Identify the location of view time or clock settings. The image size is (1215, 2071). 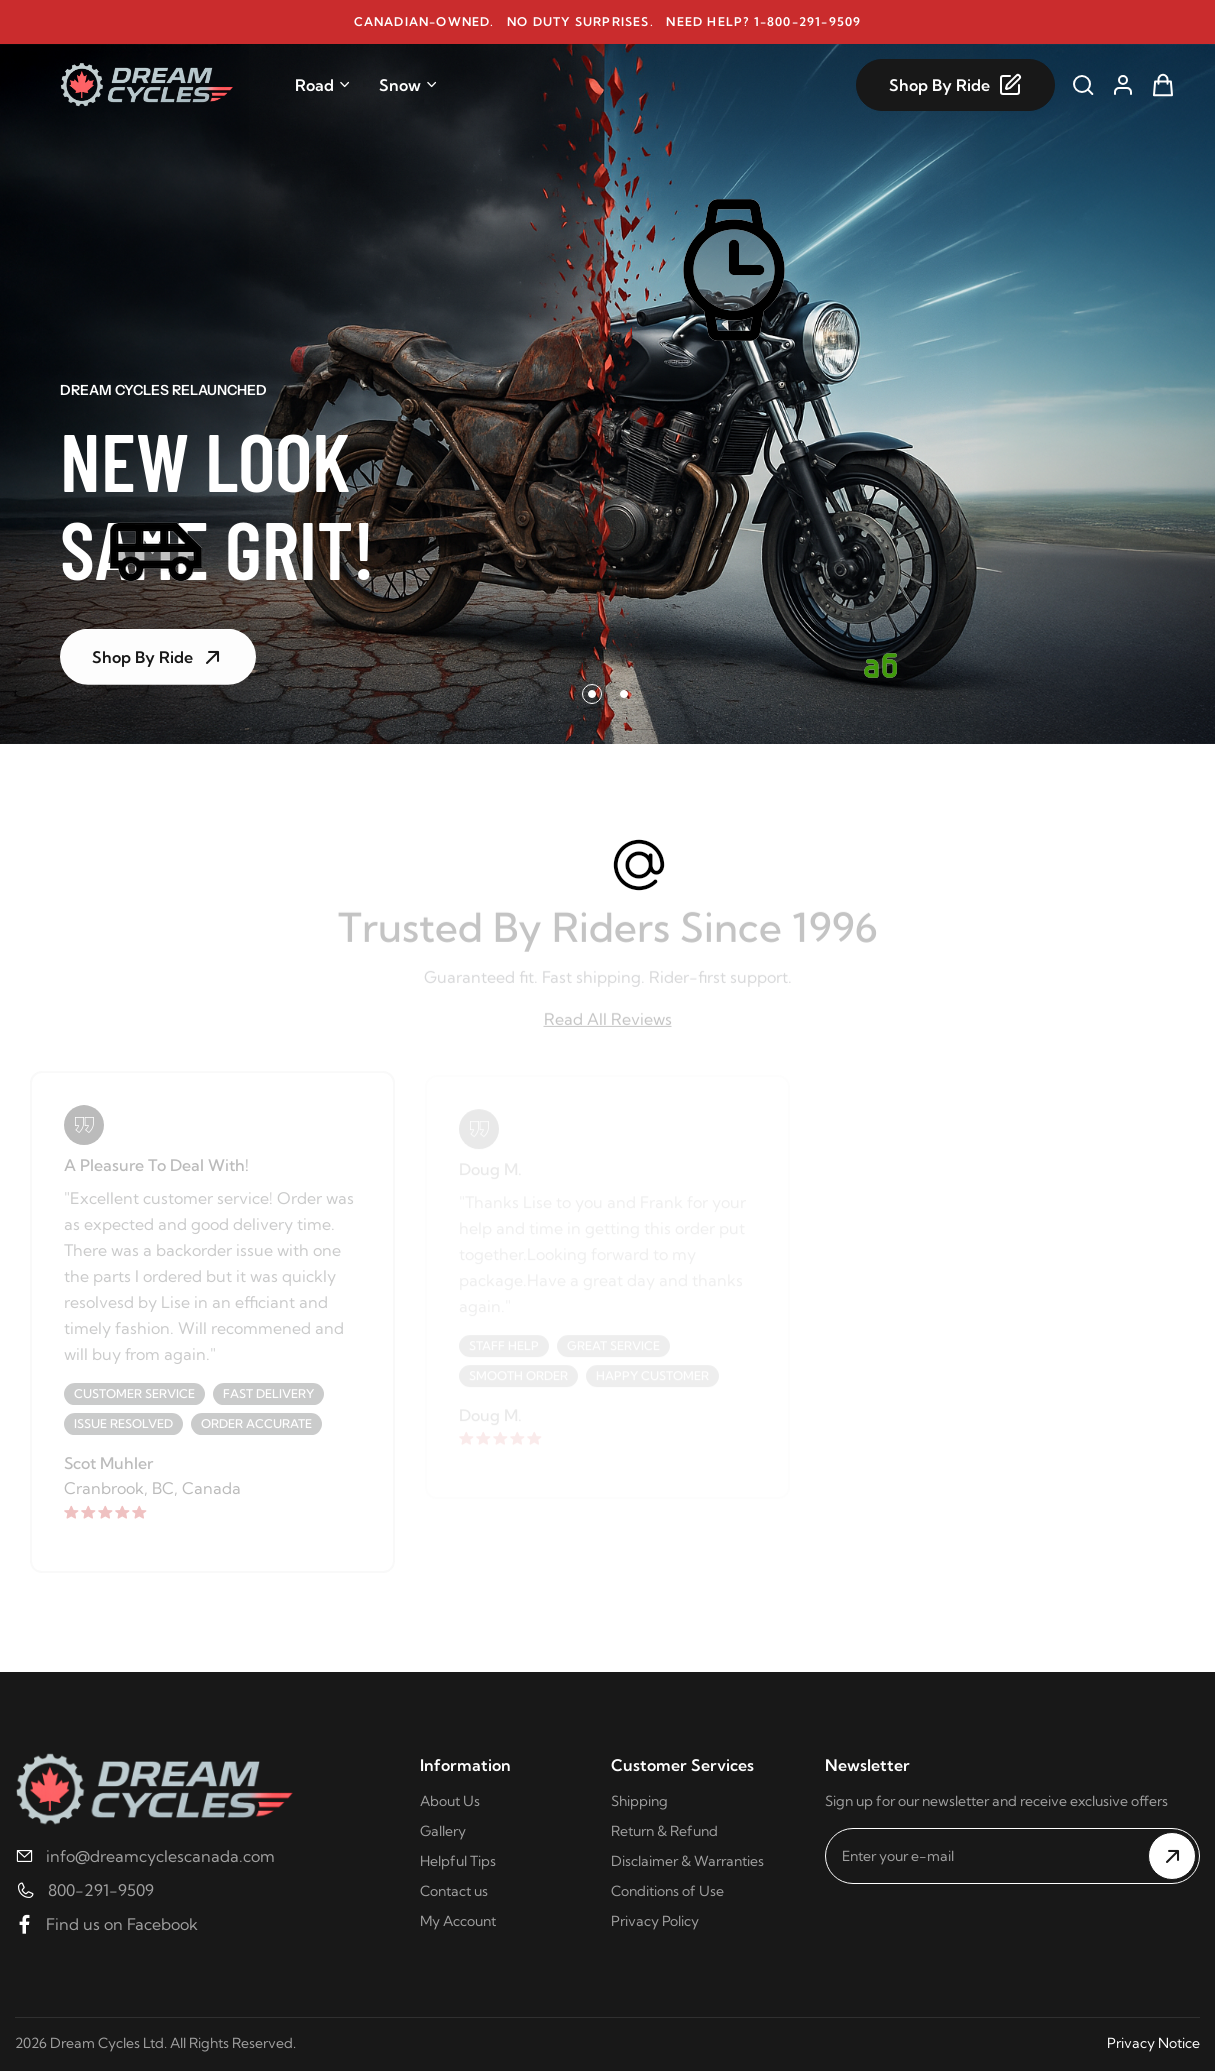
(734, 270).